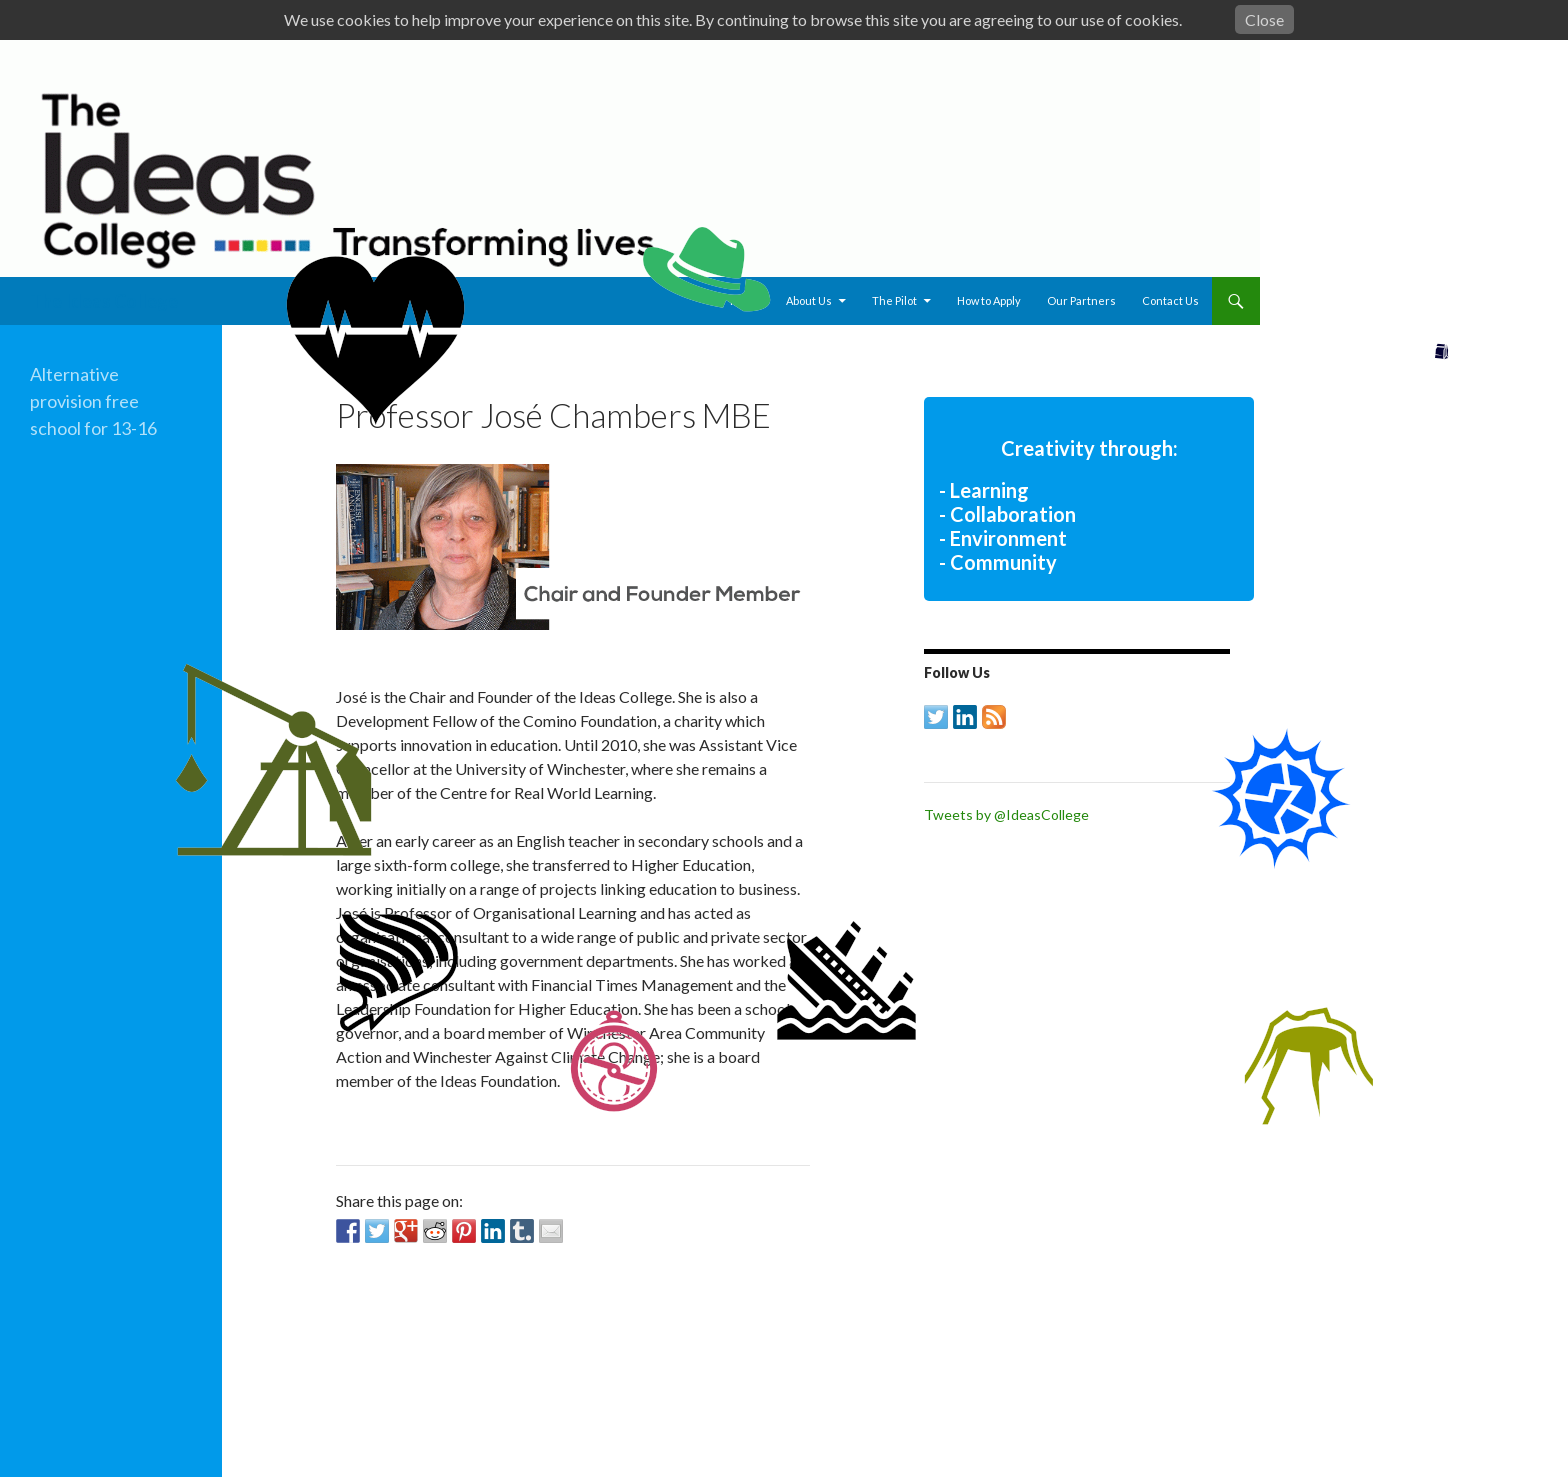  Describe the element at coordinates (1442, 350) in the screenshot. I see `view your takeout or delivery order` at that location.